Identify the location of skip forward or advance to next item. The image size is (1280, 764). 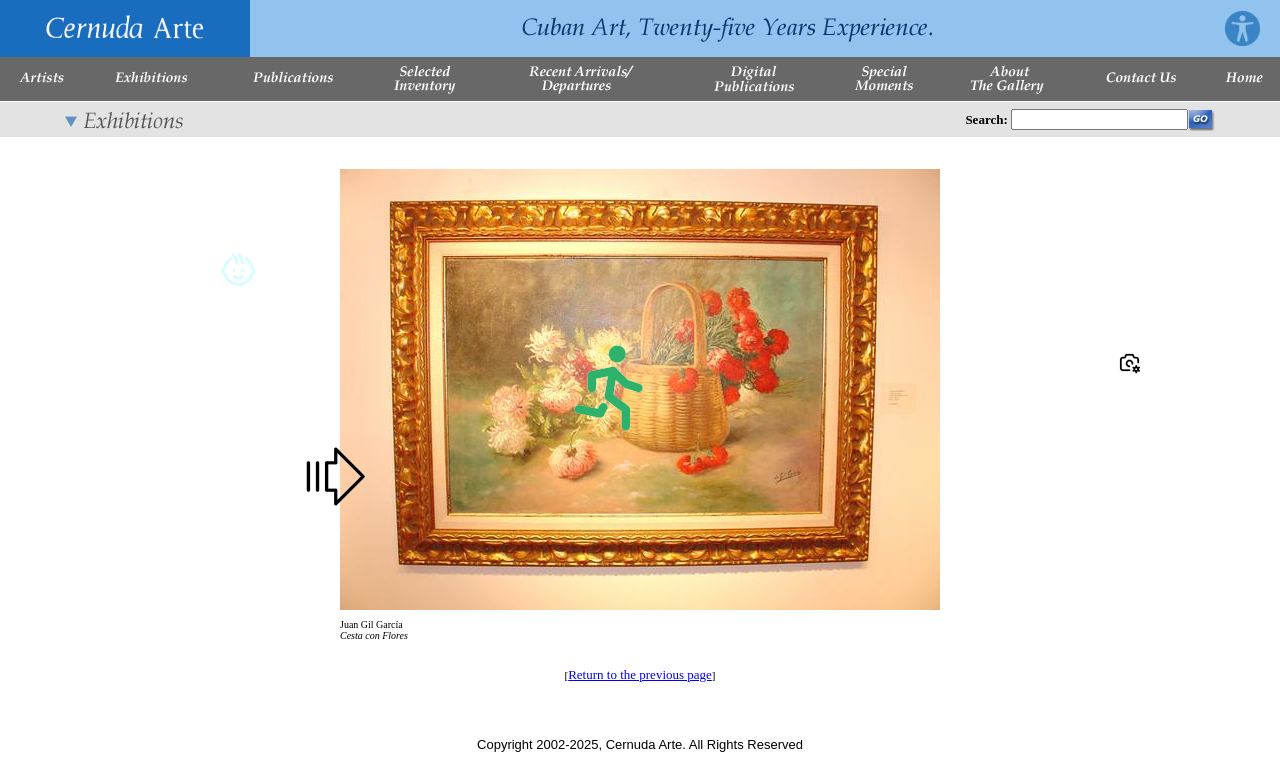
(333, 476).